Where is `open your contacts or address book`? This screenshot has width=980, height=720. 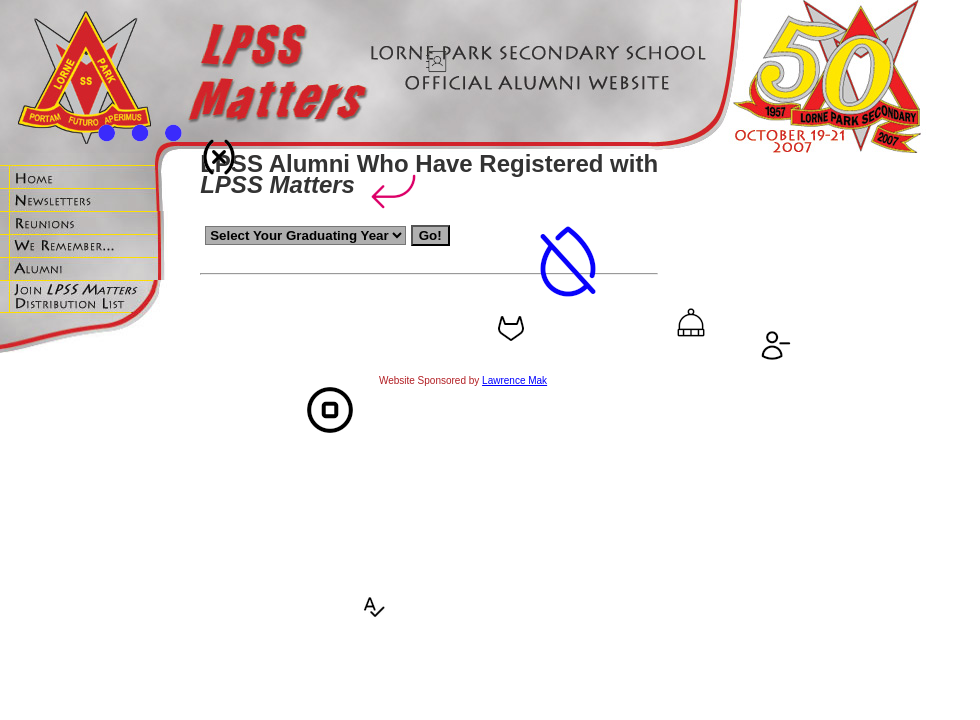
open your contacts or address book is located at coordinates (436, 61).